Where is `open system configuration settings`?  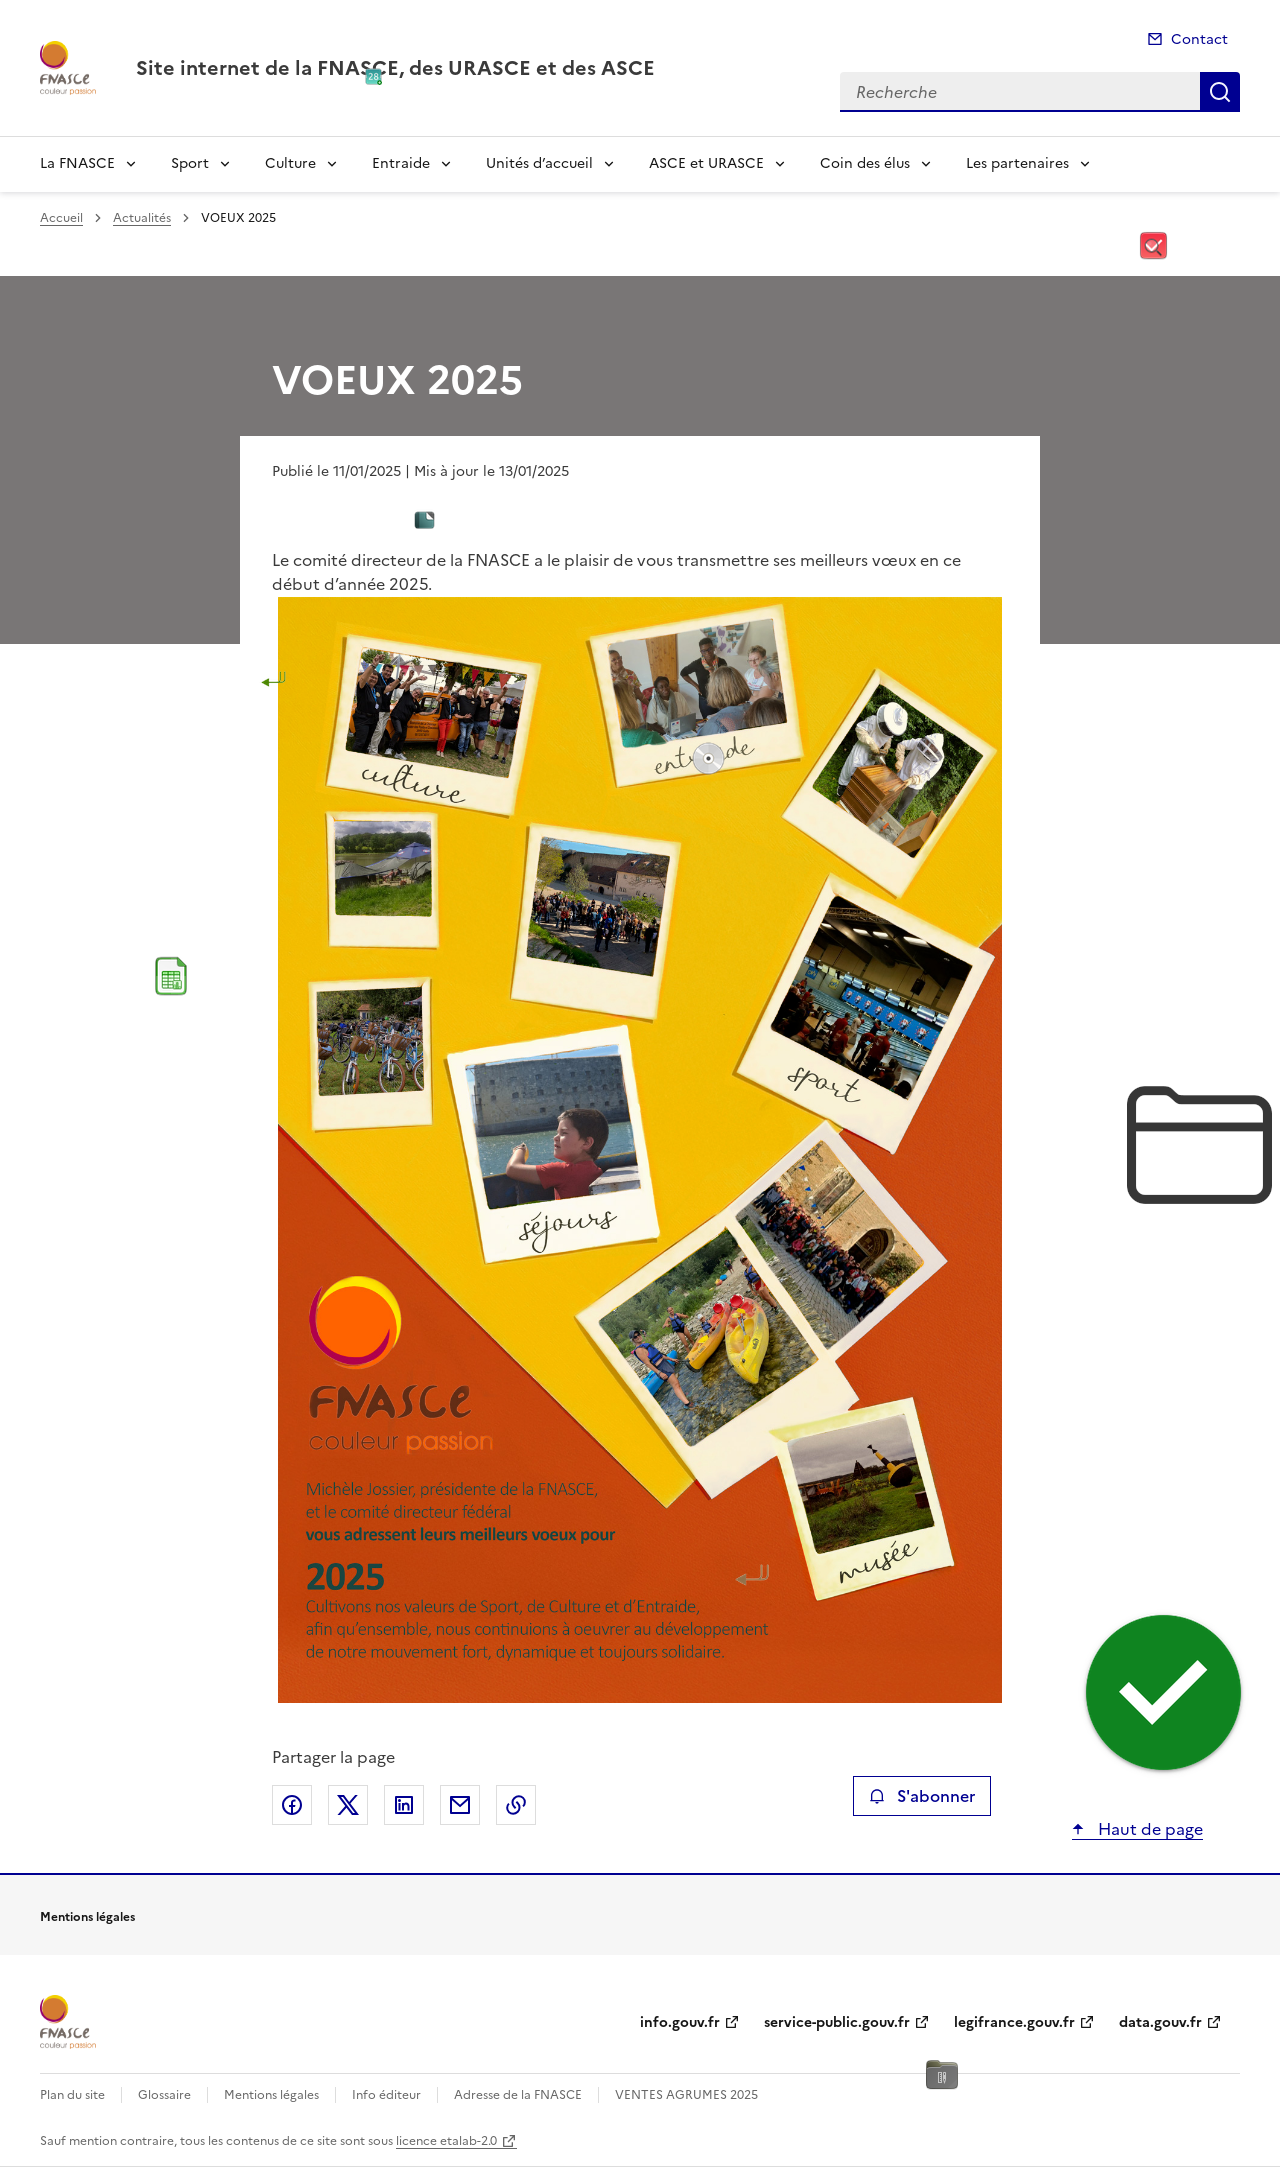
open system configuration settings is located at coordinates (1153, 245).